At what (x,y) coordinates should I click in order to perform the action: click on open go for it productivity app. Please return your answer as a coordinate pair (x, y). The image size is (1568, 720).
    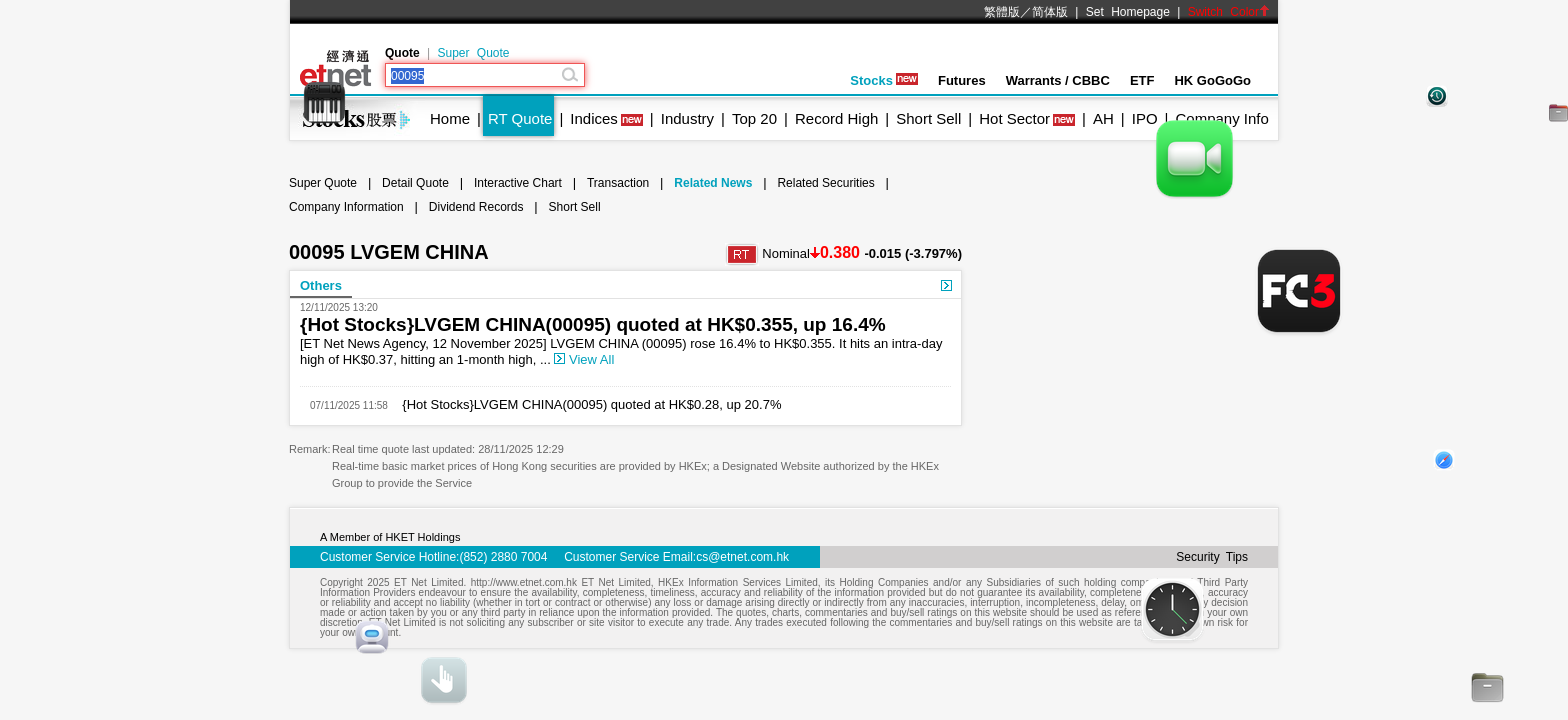
    Looking at the image, I should click on (1172, 609).